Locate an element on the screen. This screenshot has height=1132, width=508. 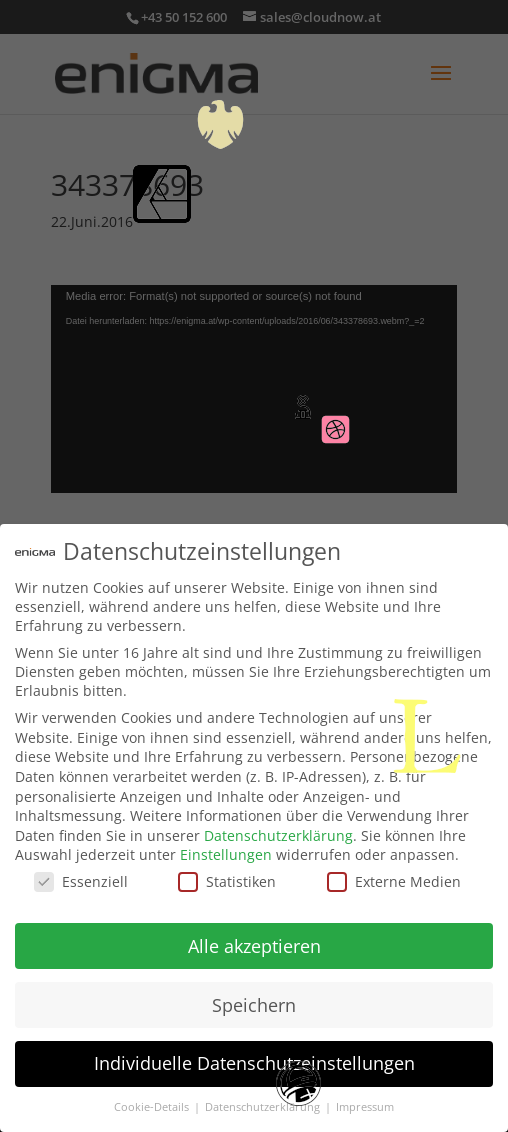
open Affinity Designer application is located at coordinates (162, 194).